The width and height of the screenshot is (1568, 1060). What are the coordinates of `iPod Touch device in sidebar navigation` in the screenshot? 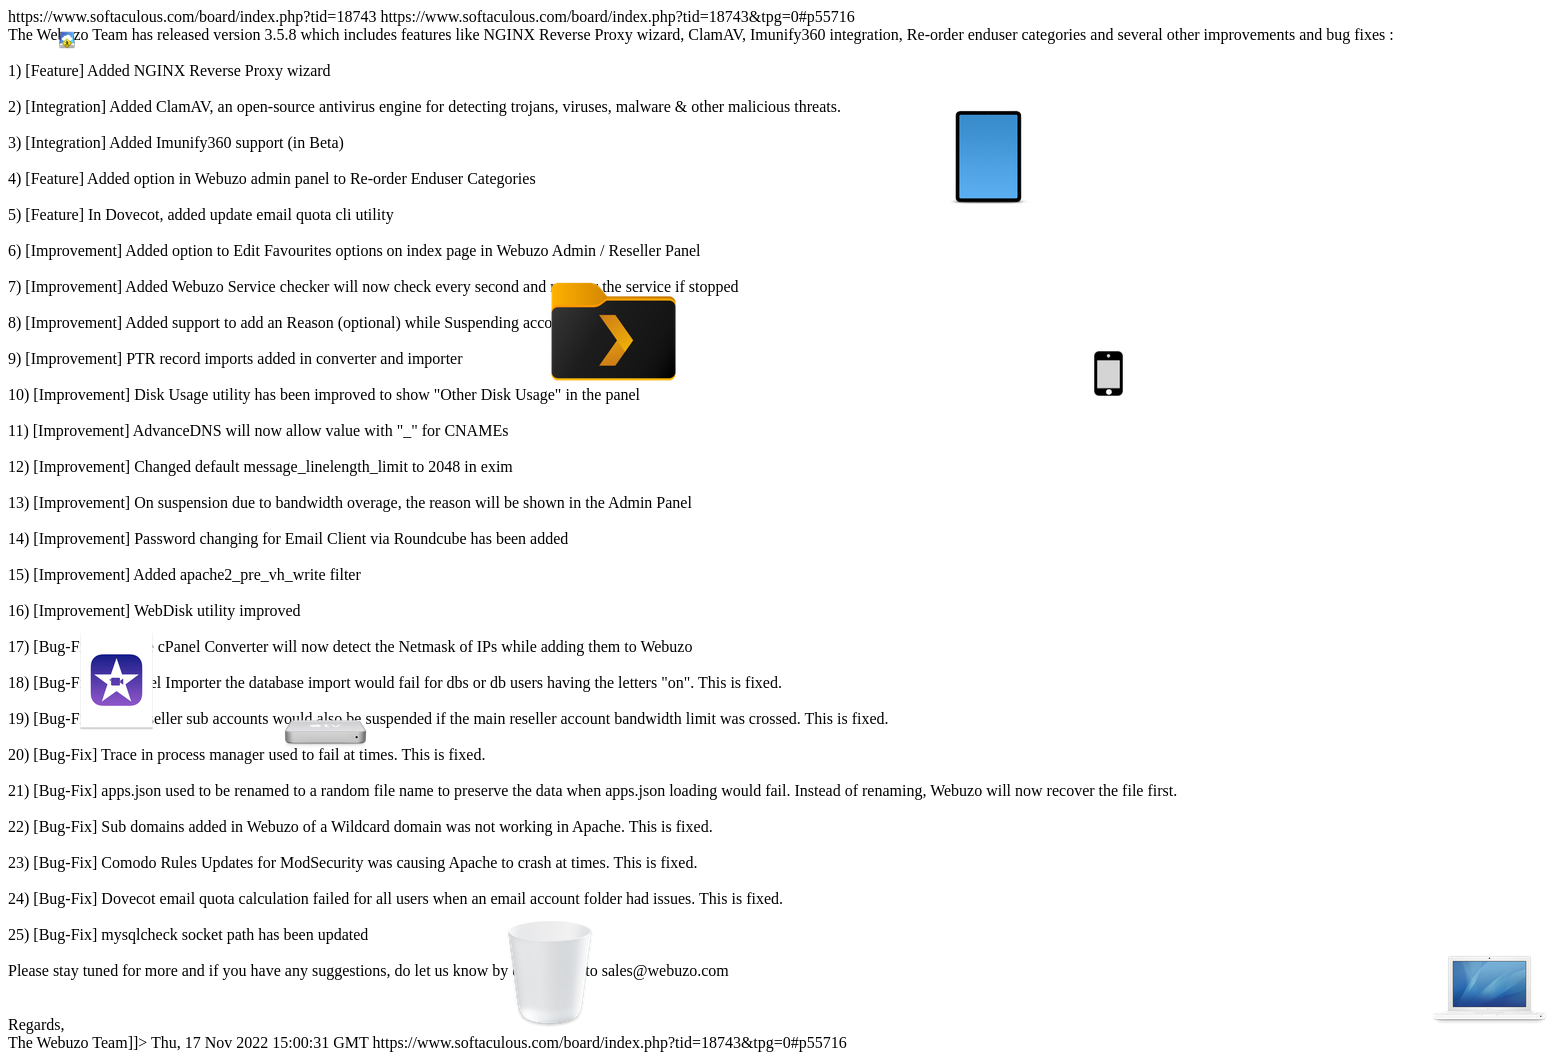 It's located at (1108, 373).